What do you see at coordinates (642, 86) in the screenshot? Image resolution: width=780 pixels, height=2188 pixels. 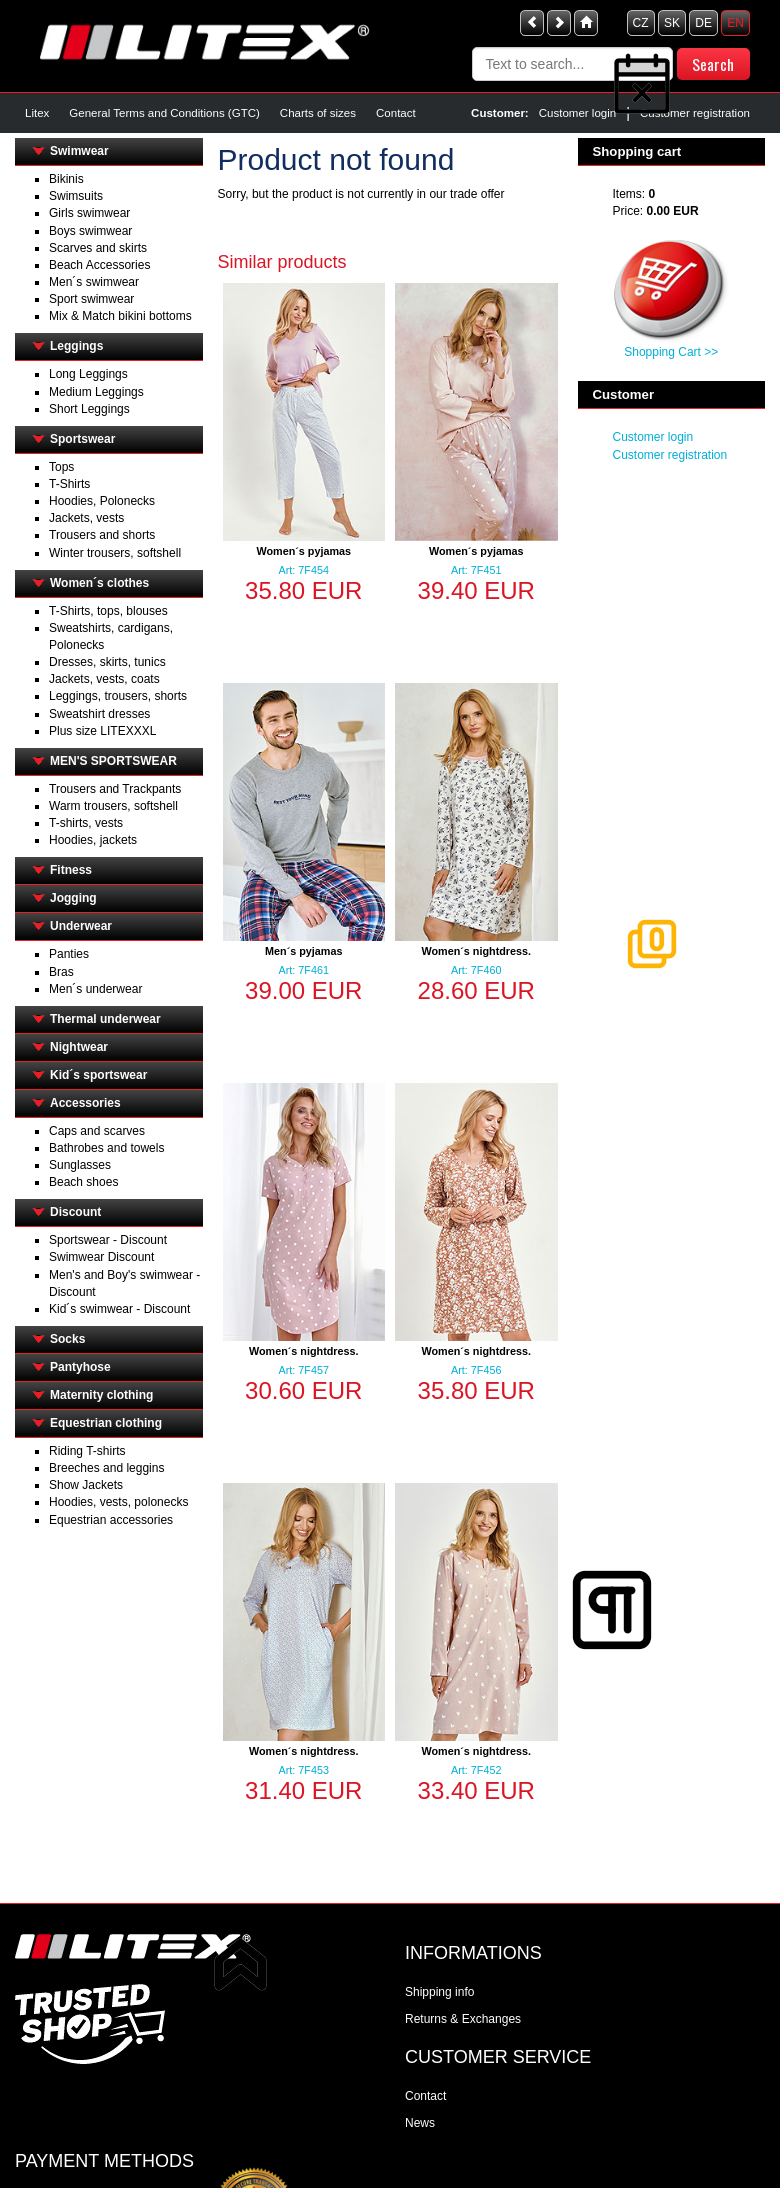 I see `cancel or delete a scheduled event` at bounding box center [642, 86].